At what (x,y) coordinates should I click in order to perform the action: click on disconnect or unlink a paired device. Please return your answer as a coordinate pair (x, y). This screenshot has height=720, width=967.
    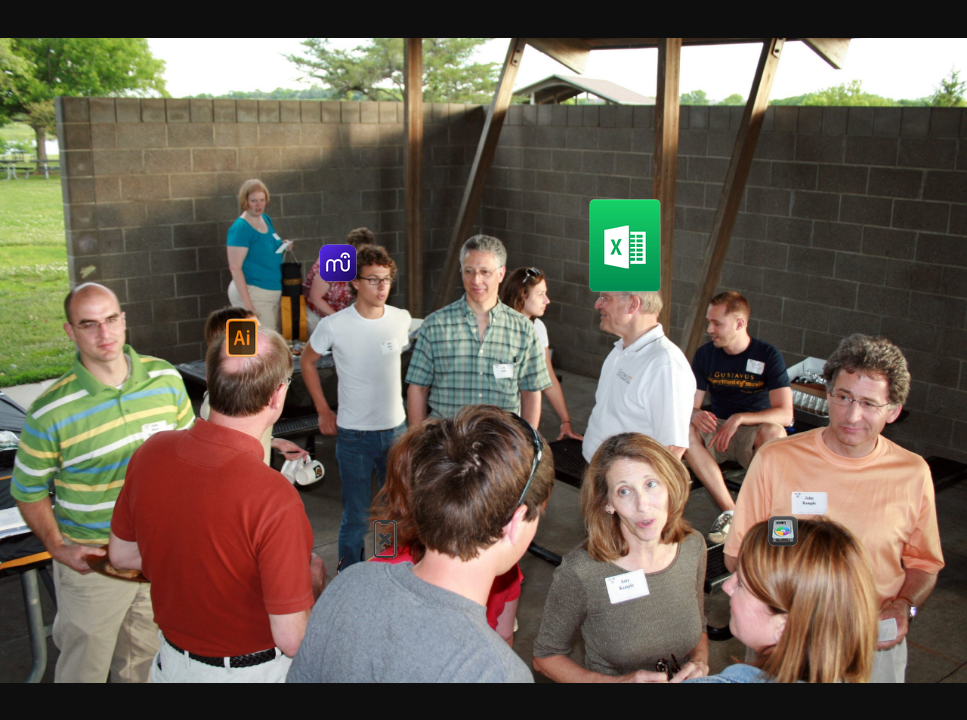
    Looking at the image, I should click on (385, 539).